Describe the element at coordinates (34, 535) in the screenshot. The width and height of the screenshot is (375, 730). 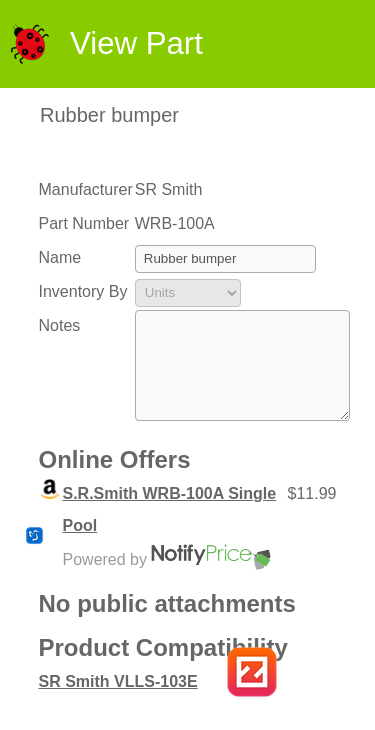
I see `launch lubuntu application` at that location.